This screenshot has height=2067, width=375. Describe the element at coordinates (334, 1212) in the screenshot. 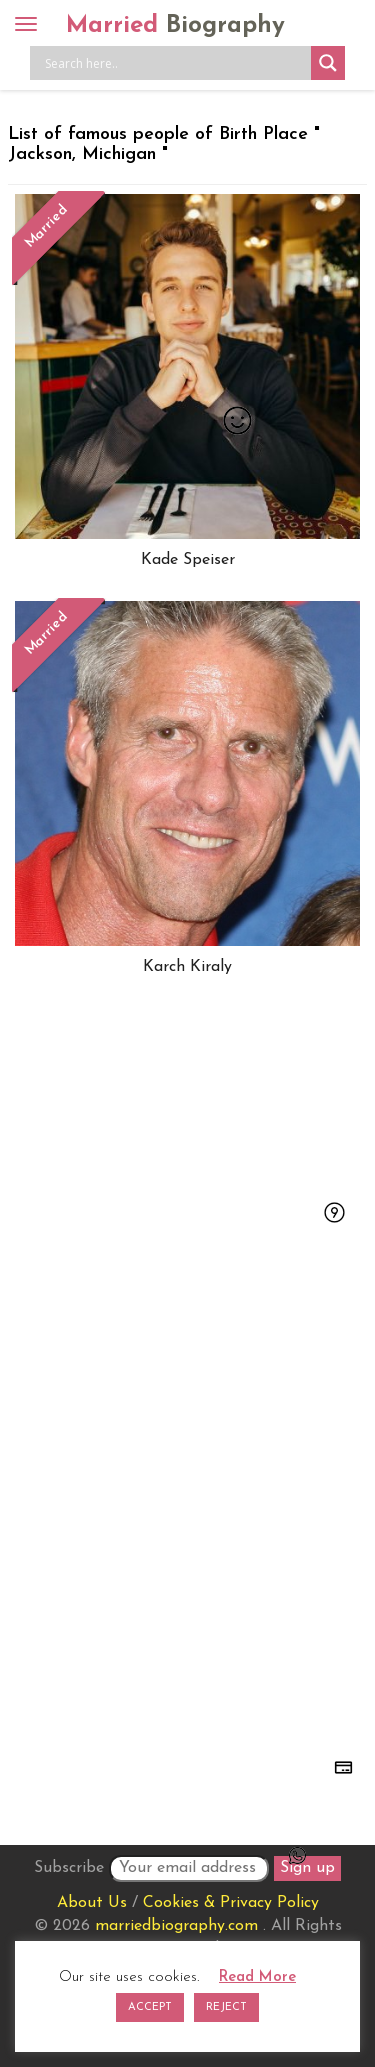

I see `indicates item number nine in a list or sequence` at that location.